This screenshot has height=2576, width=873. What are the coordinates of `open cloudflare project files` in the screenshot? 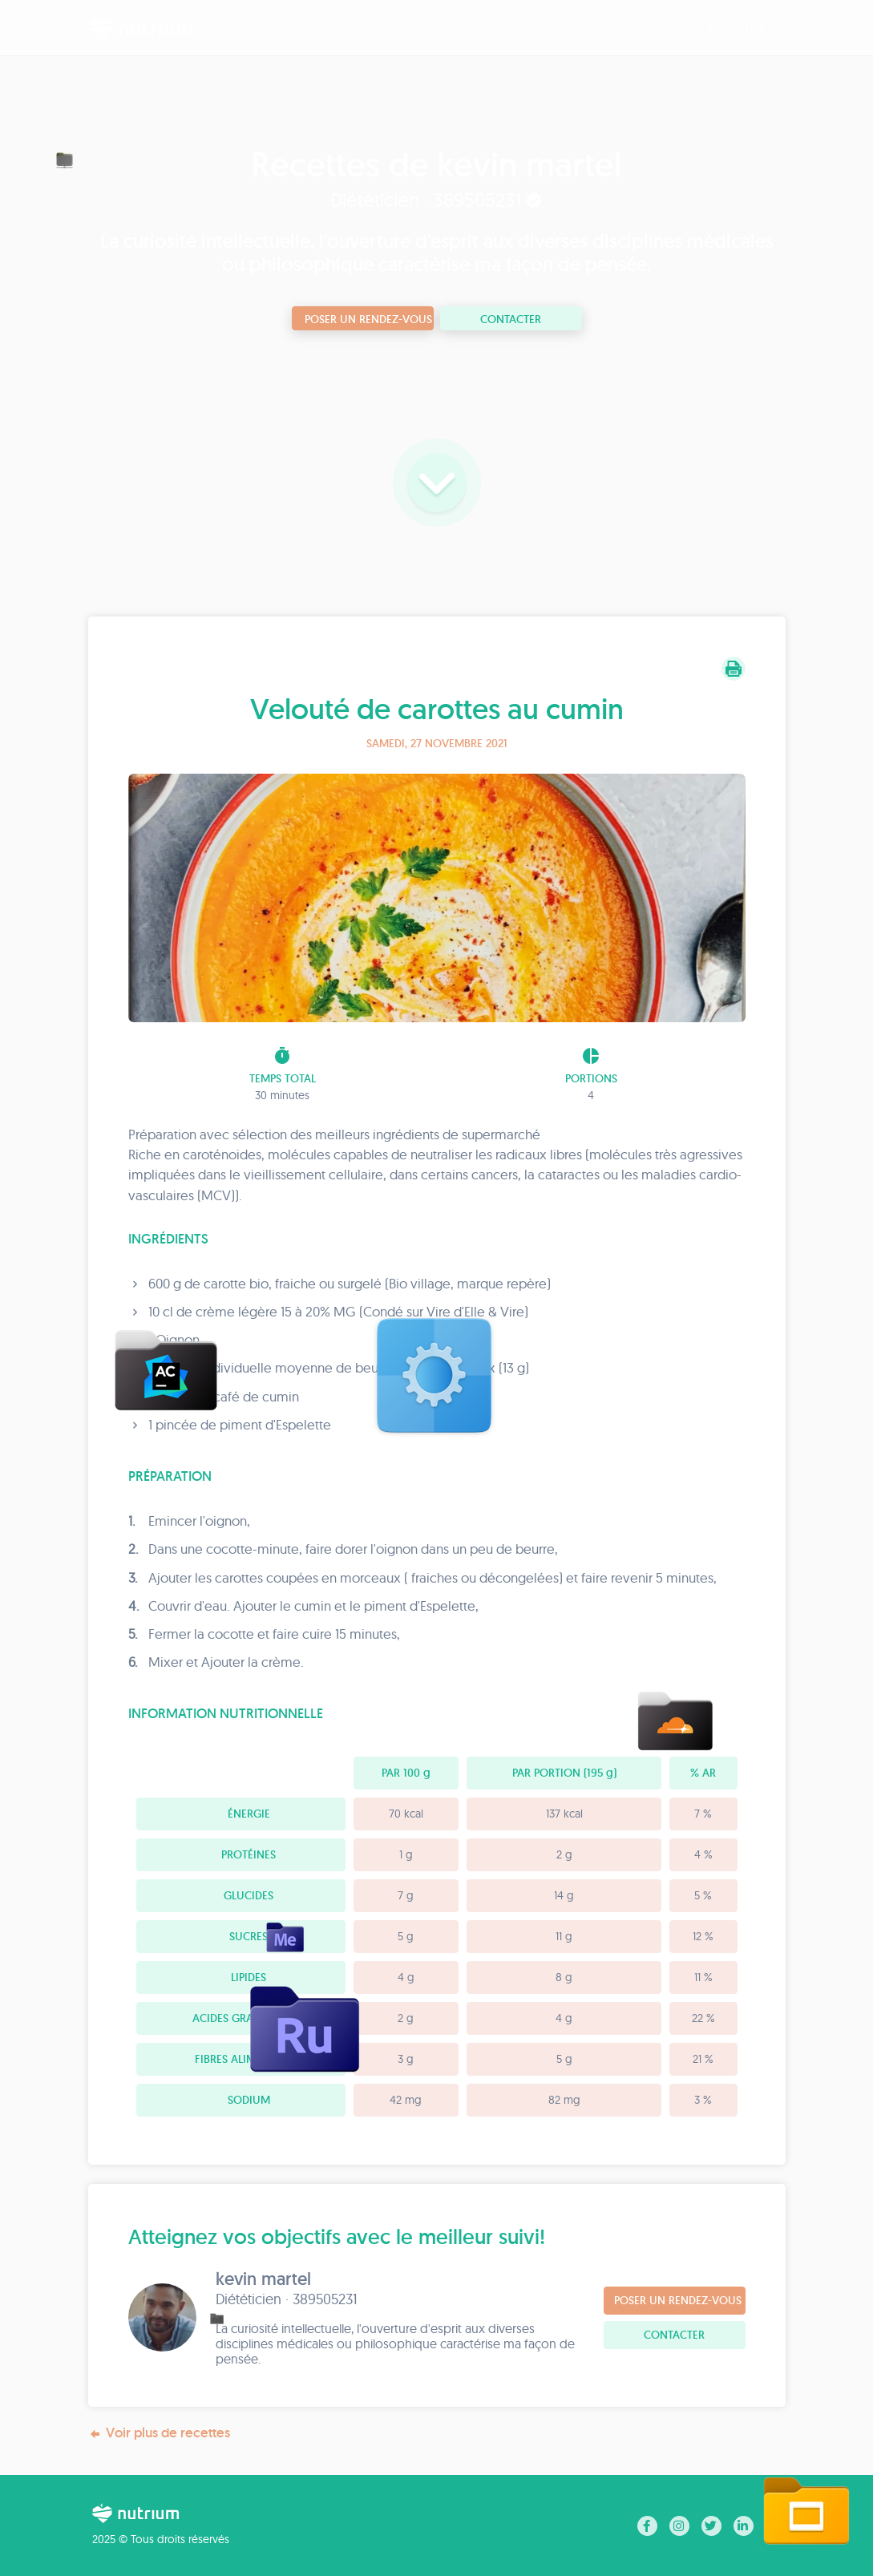 It's located at (675, 1723).